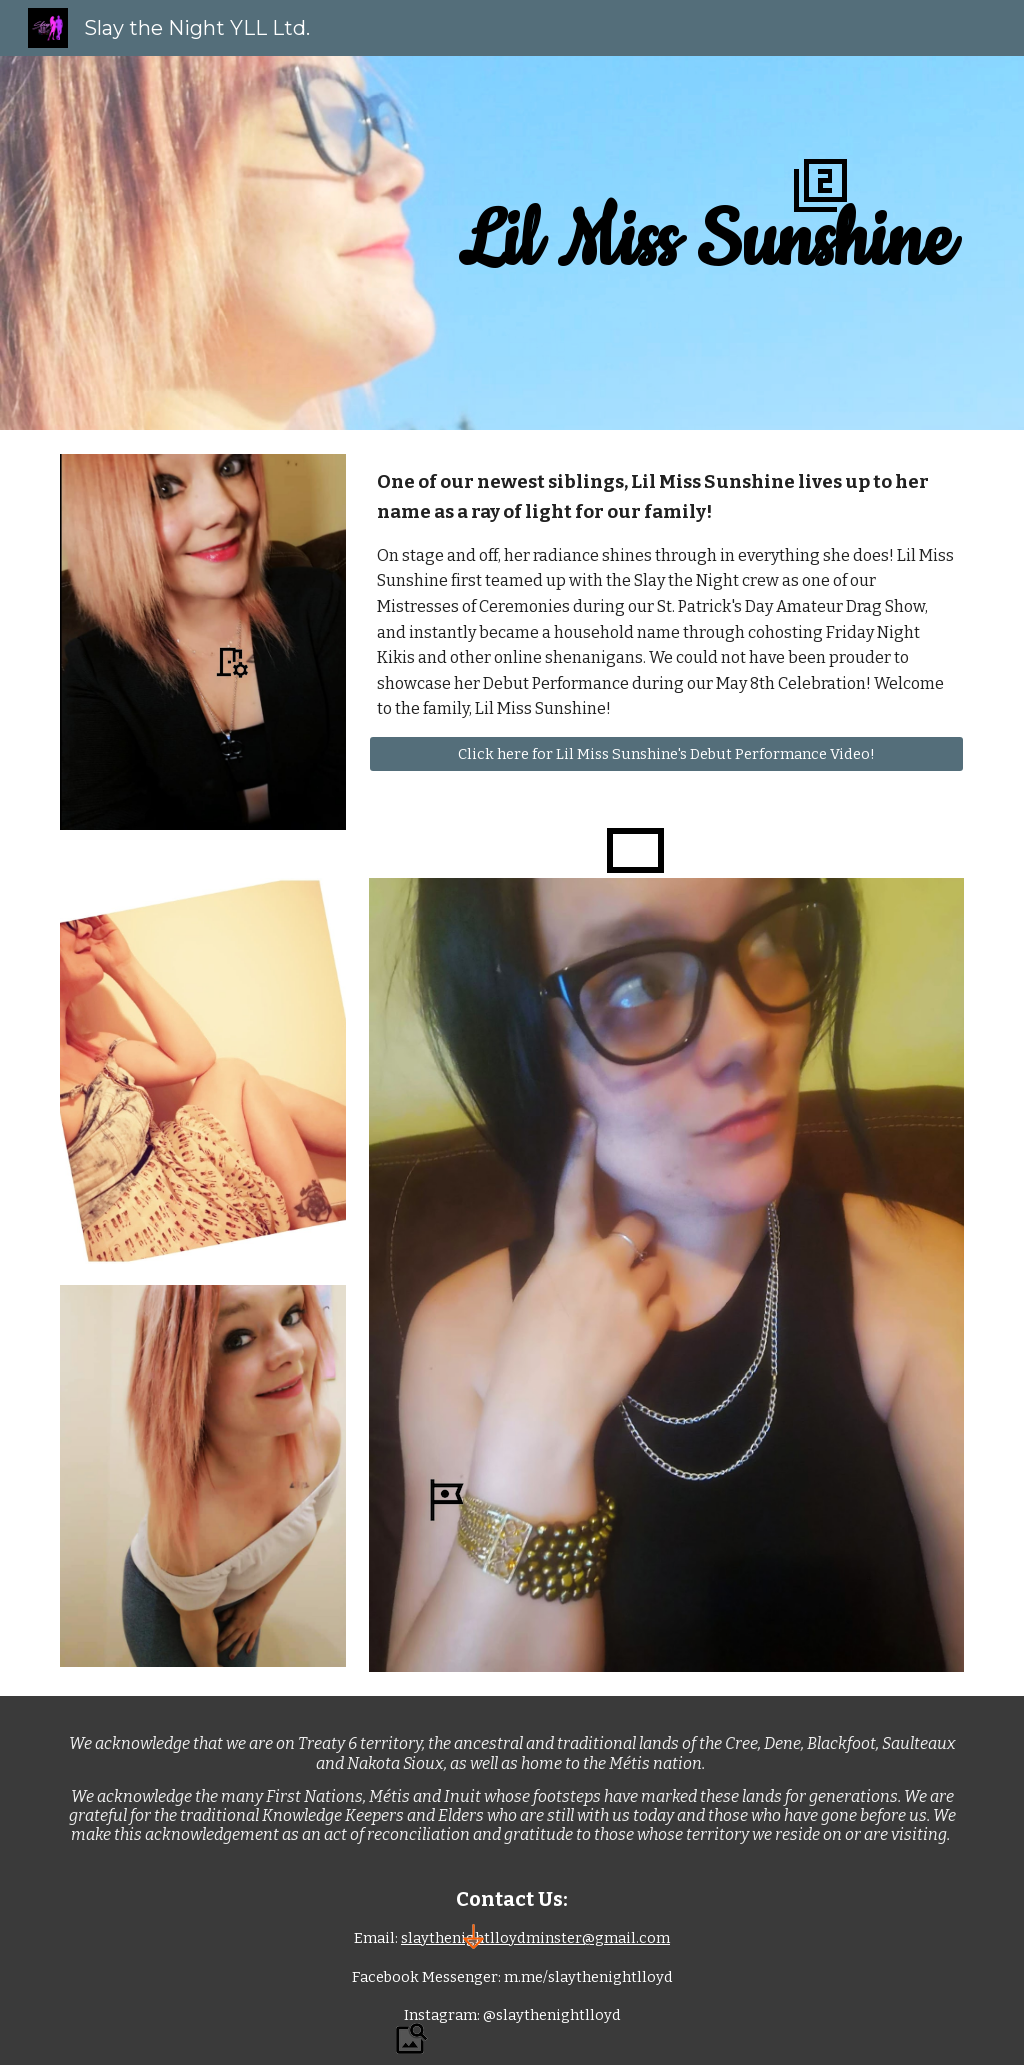 This screenshot has height=2065, width=1024. I want to click on crop image to 5:4 aspect ratio, so click(635, 850).